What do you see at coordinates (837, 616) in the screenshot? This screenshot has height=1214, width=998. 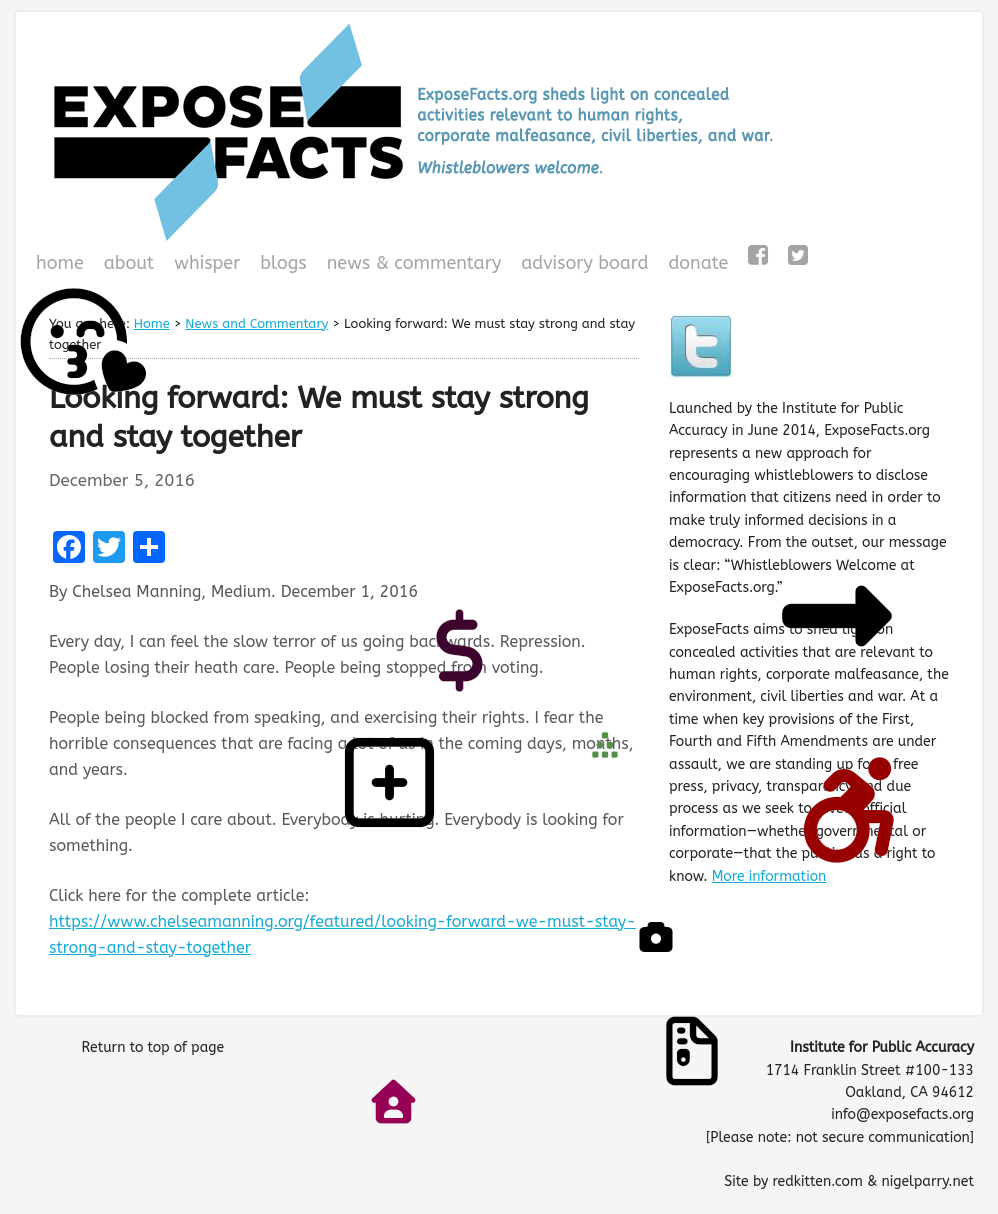 I see `proceed to the next step` at bounding box center [837, 616].